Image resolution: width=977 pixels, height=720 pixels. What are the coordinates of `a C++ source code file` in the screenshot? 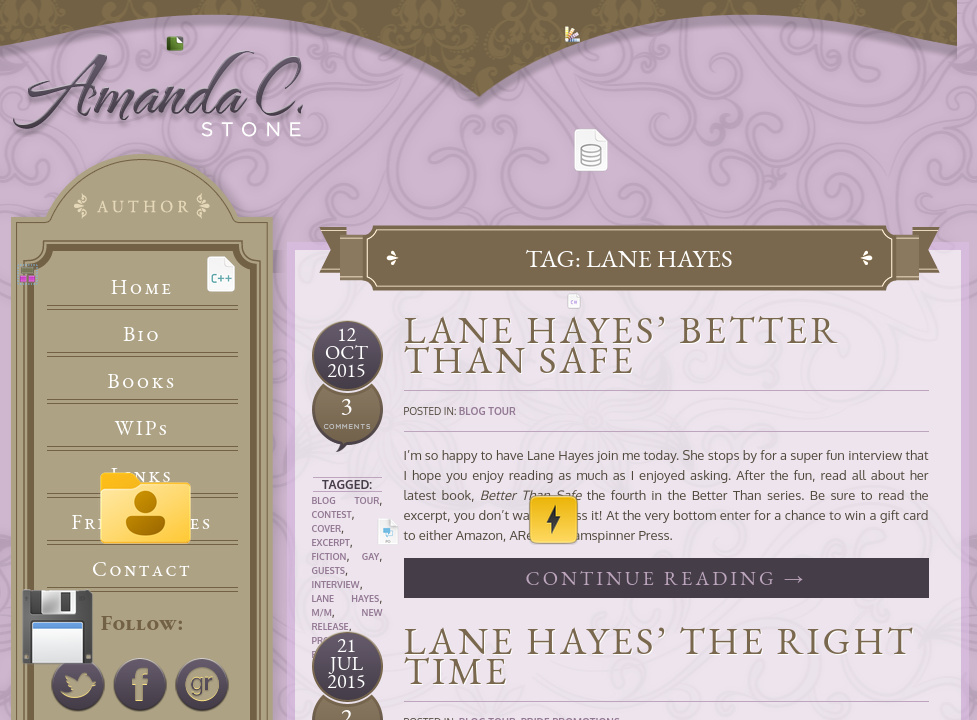 It's located at (221, 274).